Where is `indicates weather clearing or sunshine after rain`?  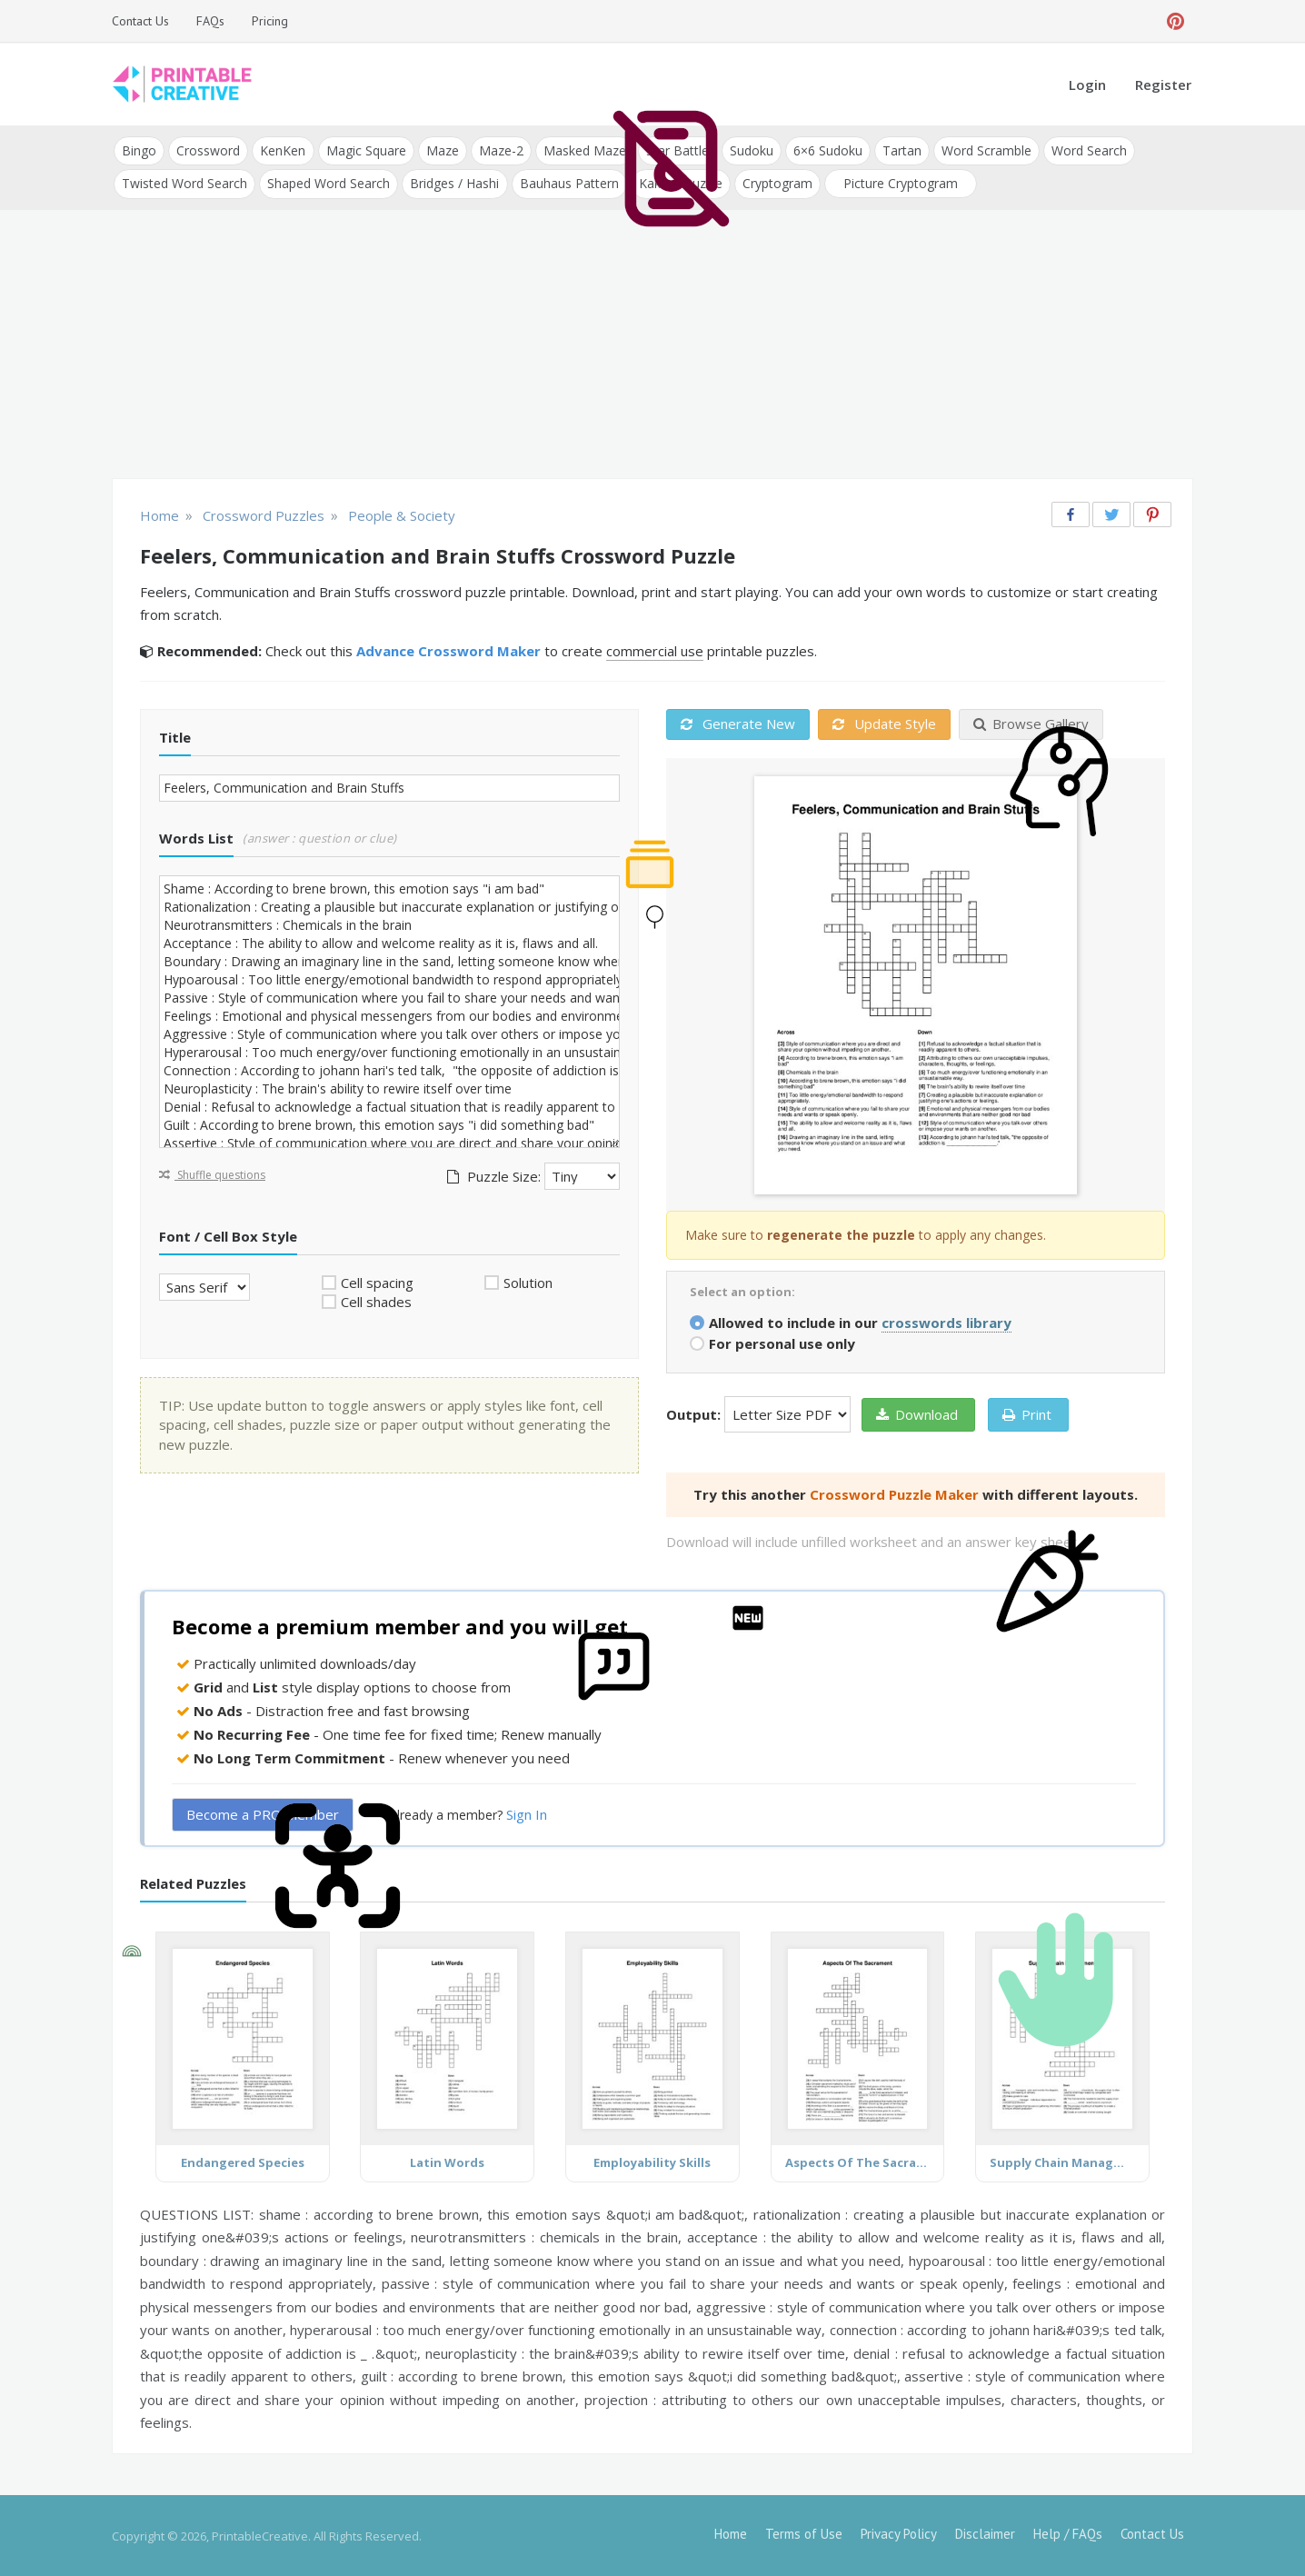 indicates weather clearing or sunshine after rain is located at coordinates (132, 1952).